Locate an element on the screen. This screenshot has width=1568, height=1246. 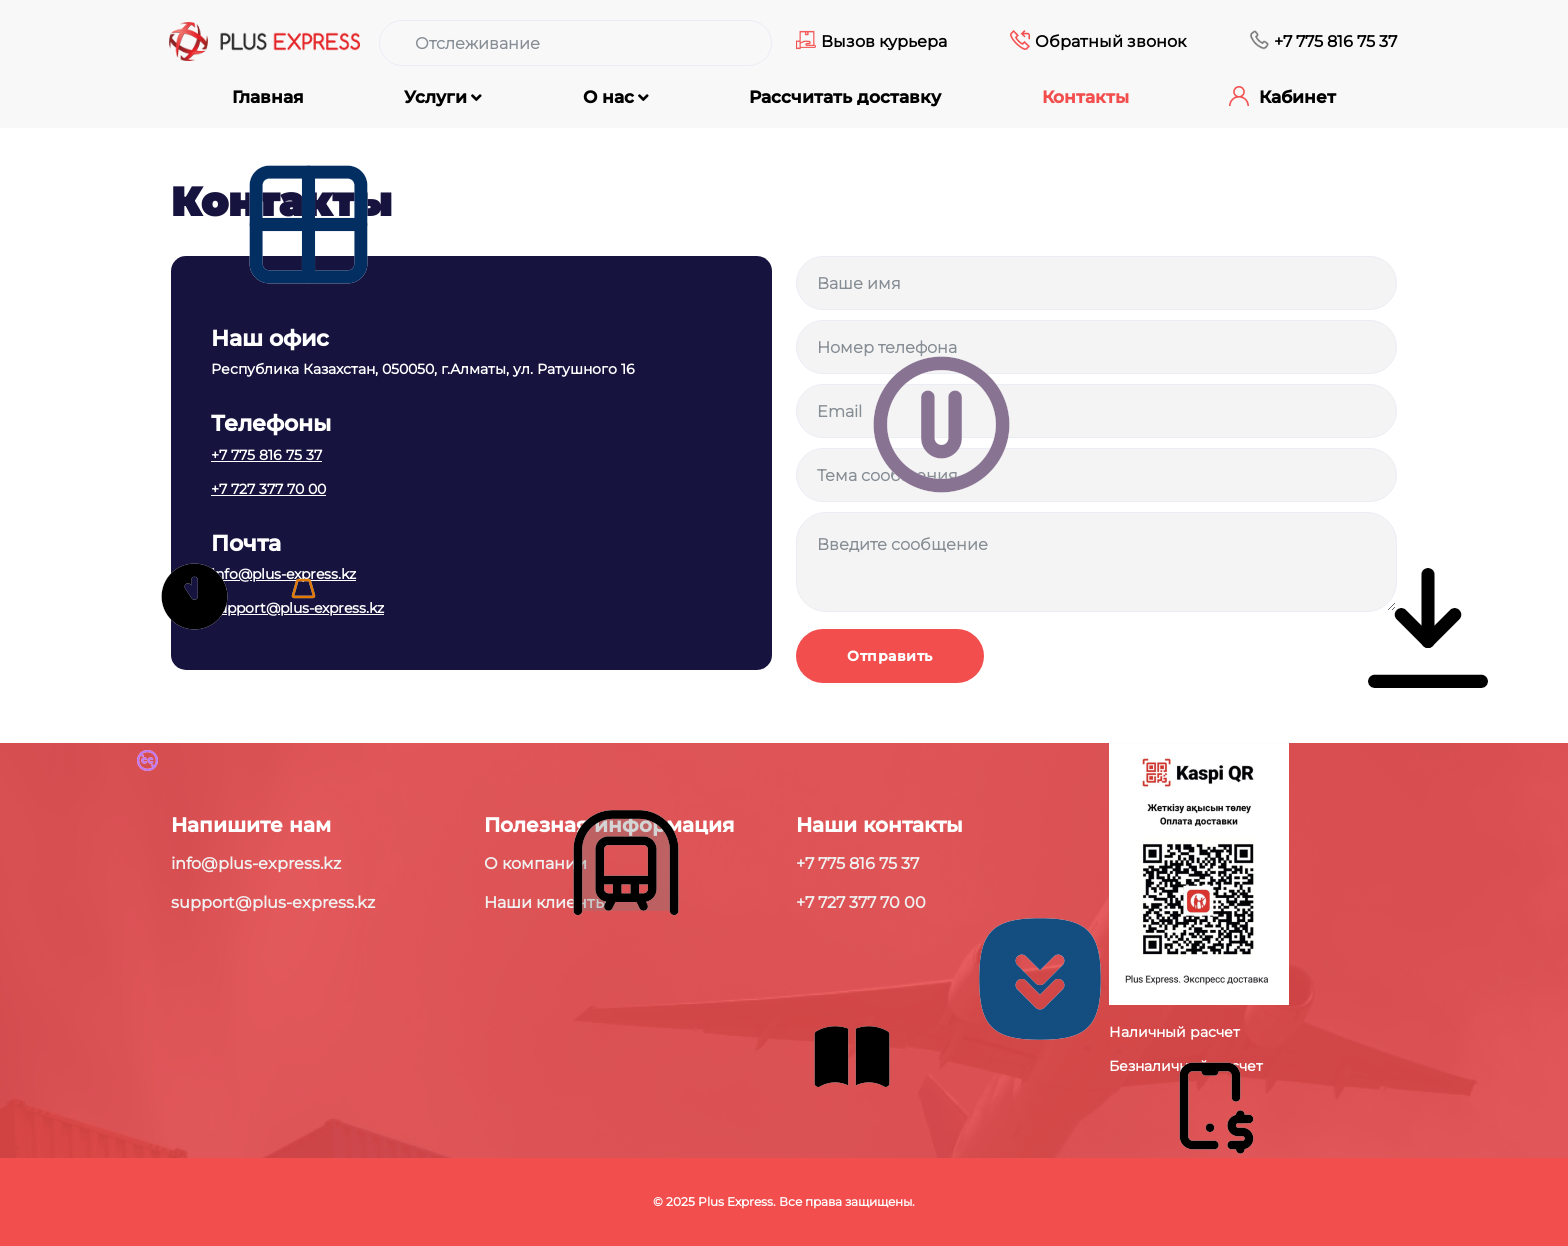
view subway or metro transit options is located at coordinates (626, 867).